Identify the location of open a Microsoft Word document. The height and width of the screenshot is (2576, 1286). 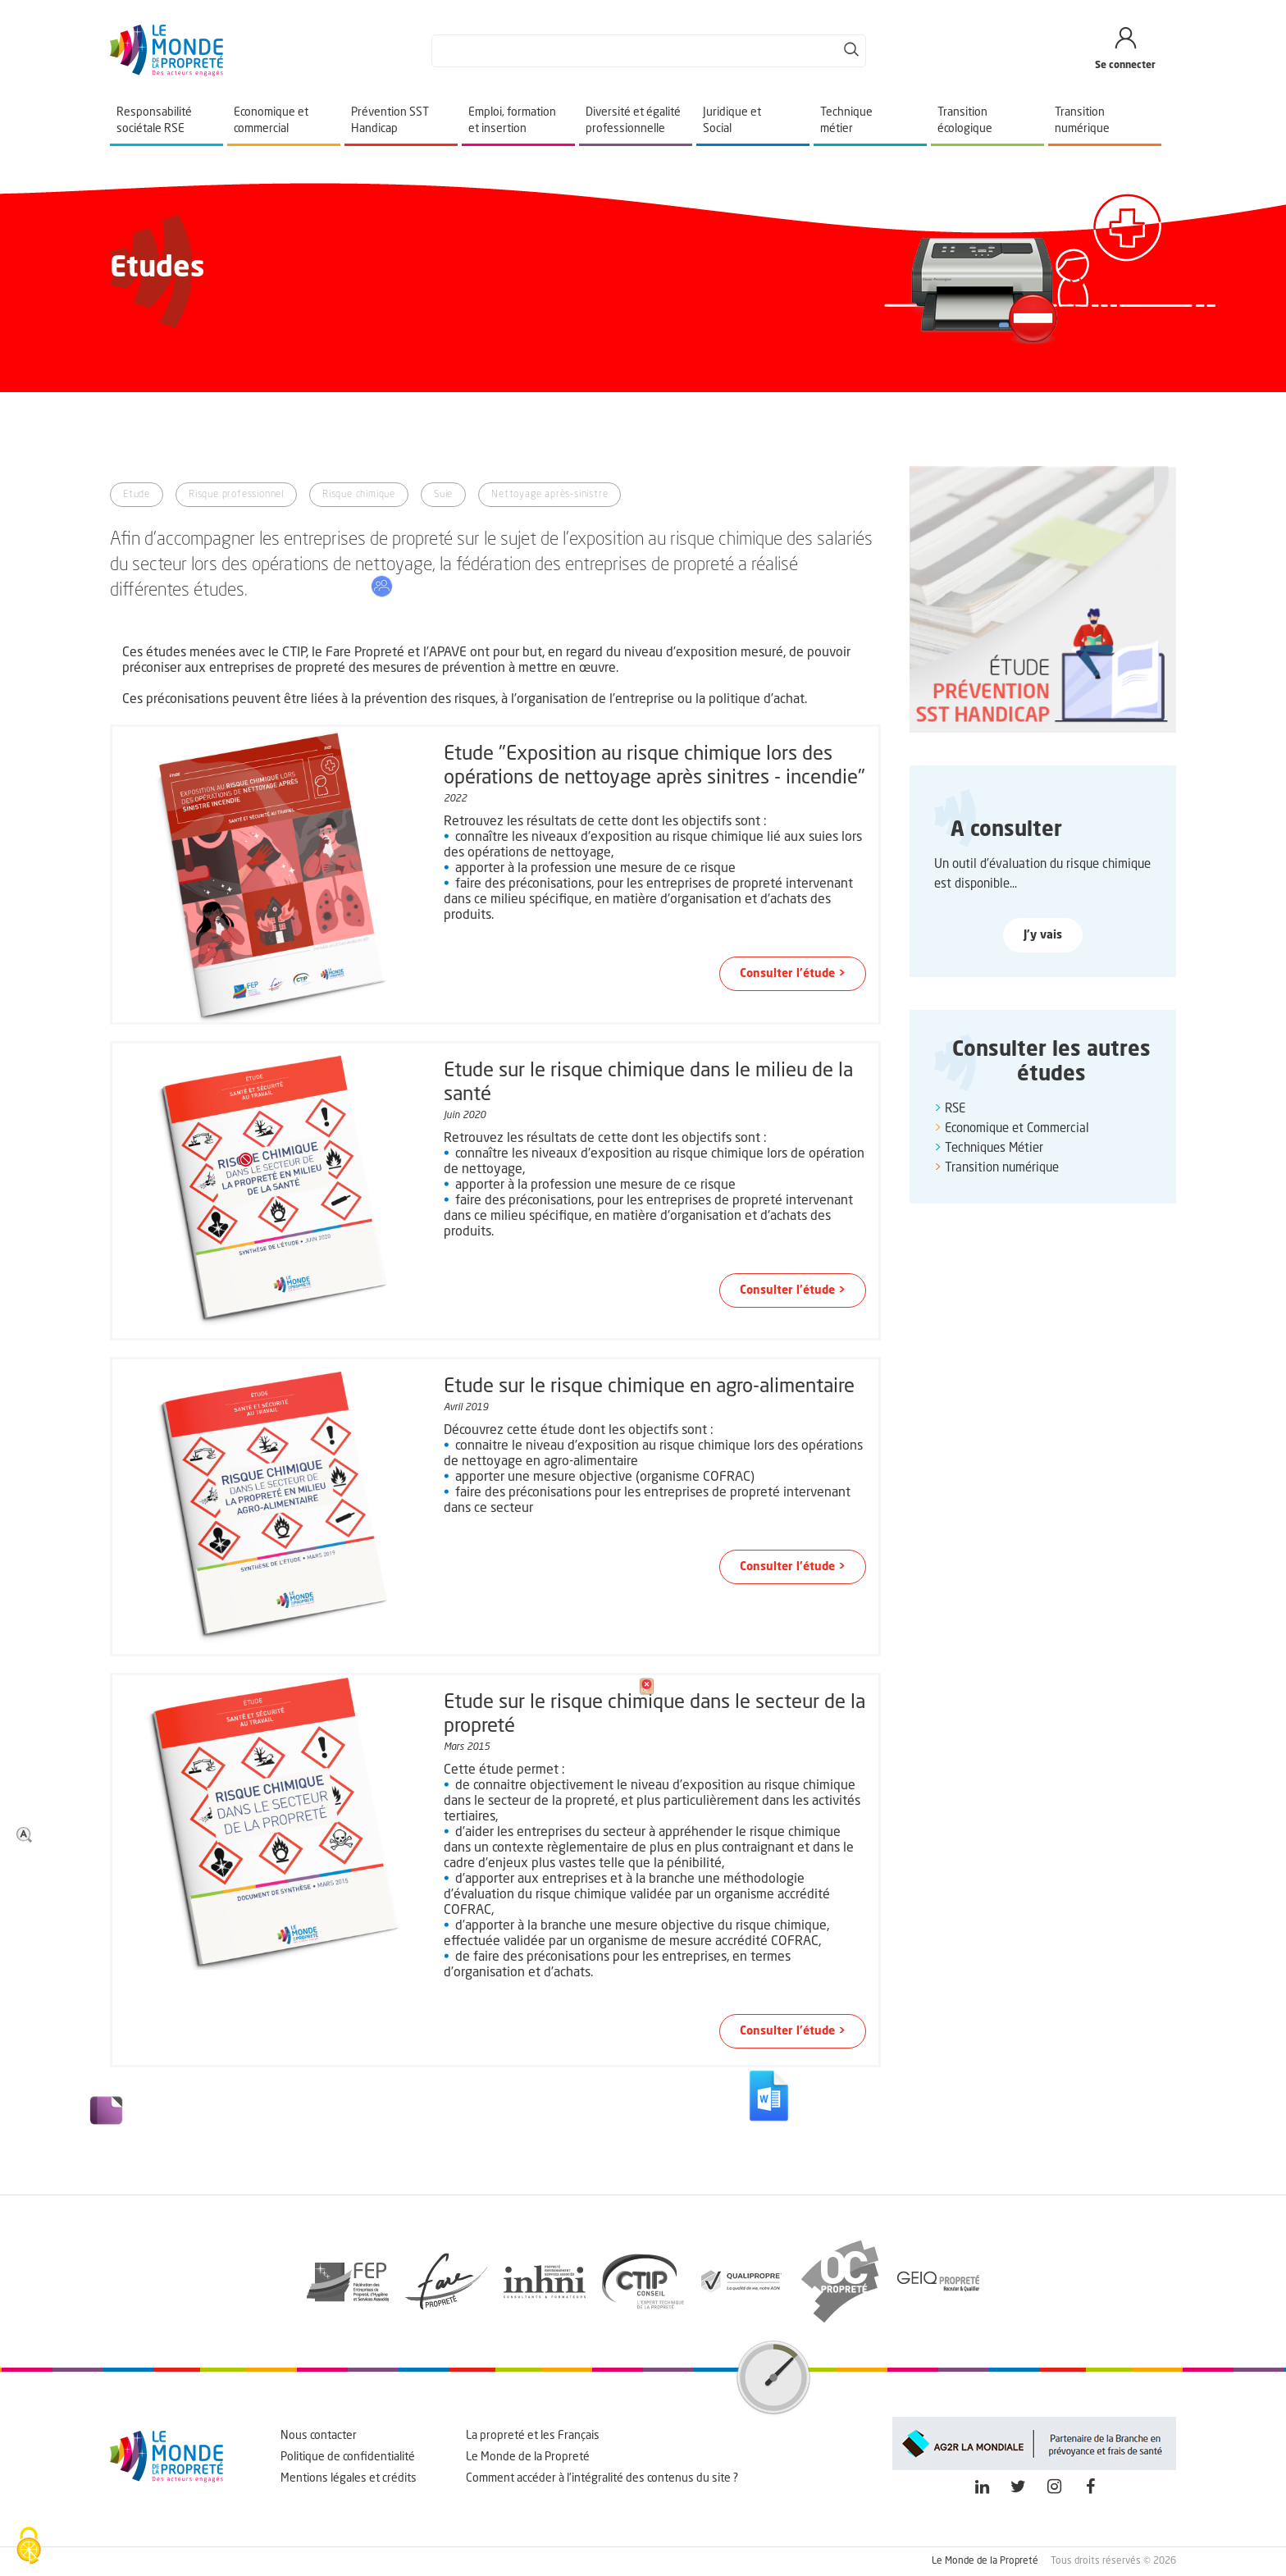
(768, 2095).